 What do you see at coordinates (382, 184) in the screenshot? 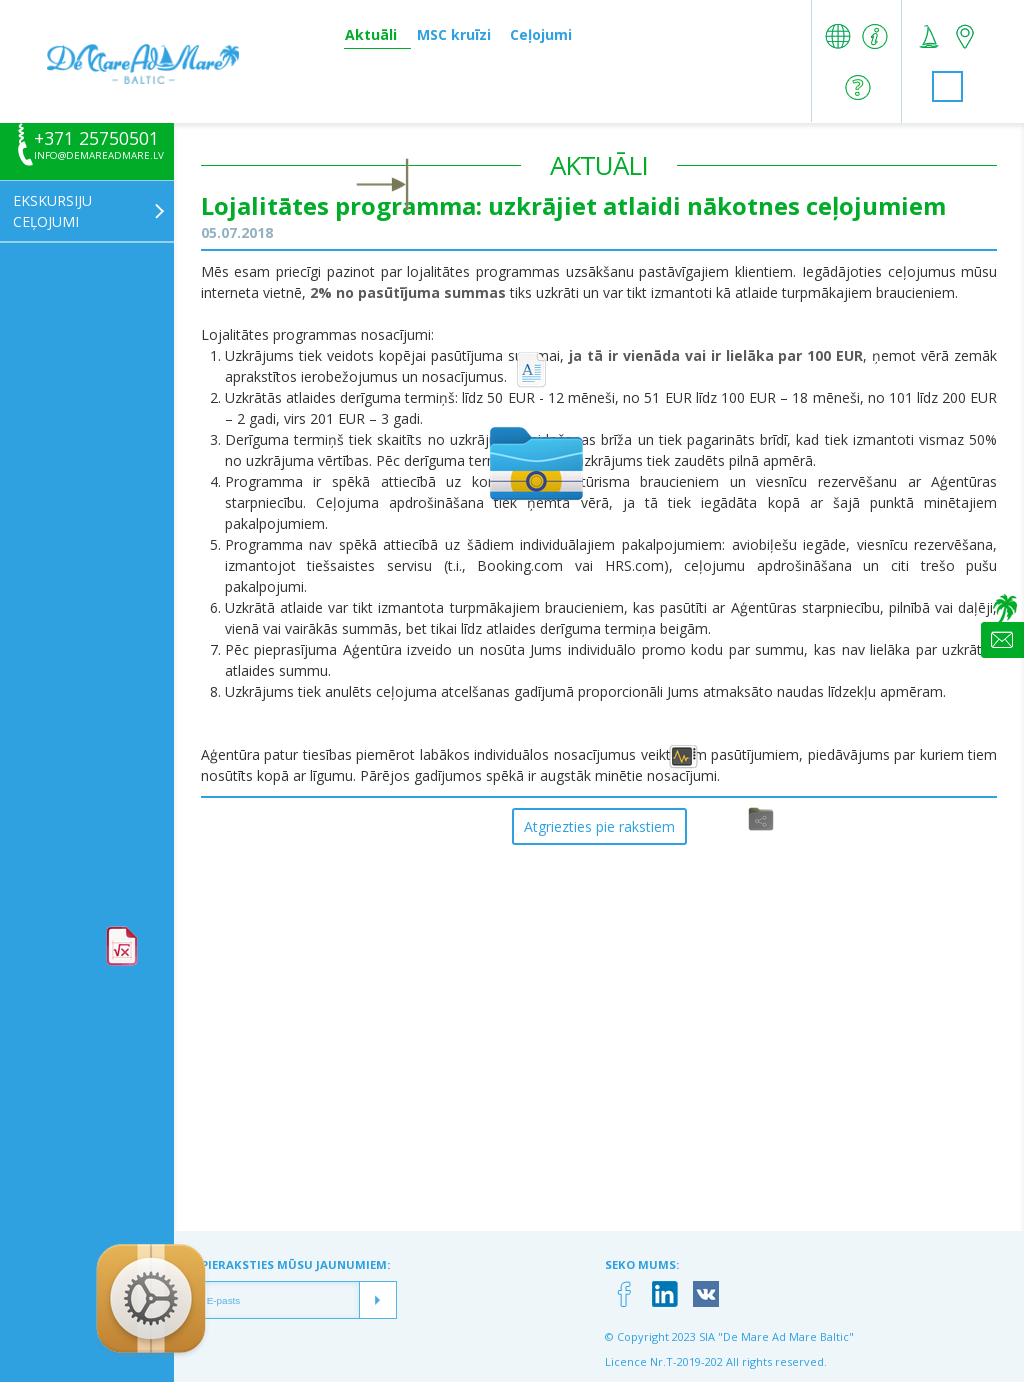
I see `go to the last item in a list or sequence` at bounding box center [382, 184].